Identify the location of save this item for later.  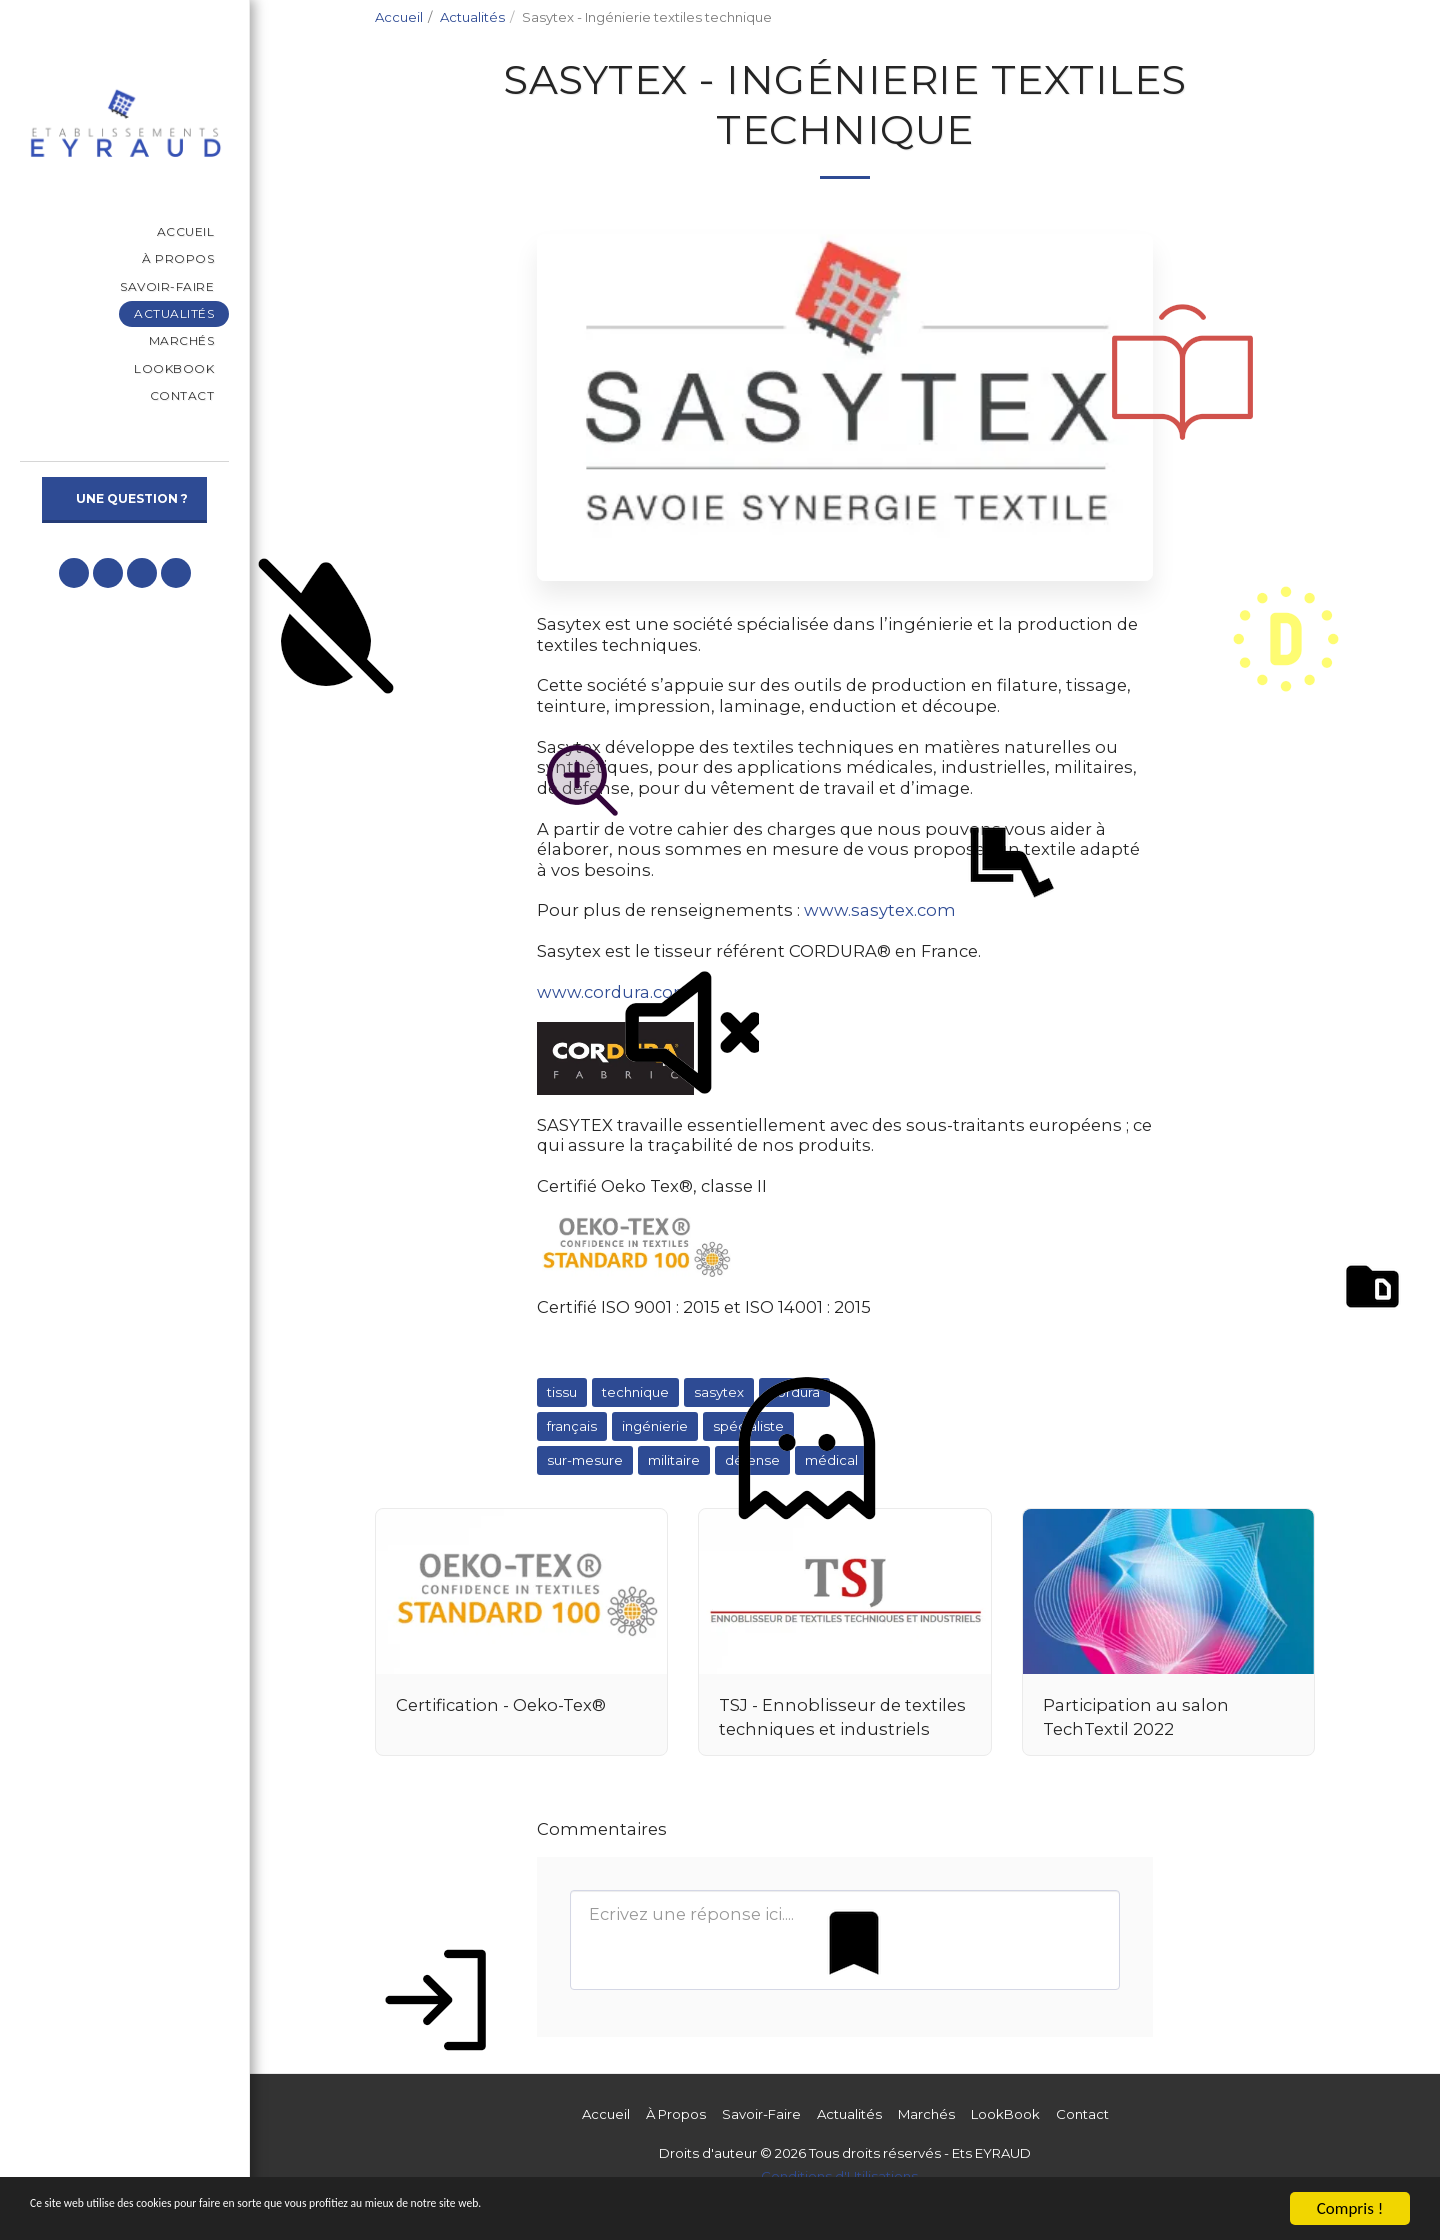
(854, 1943).